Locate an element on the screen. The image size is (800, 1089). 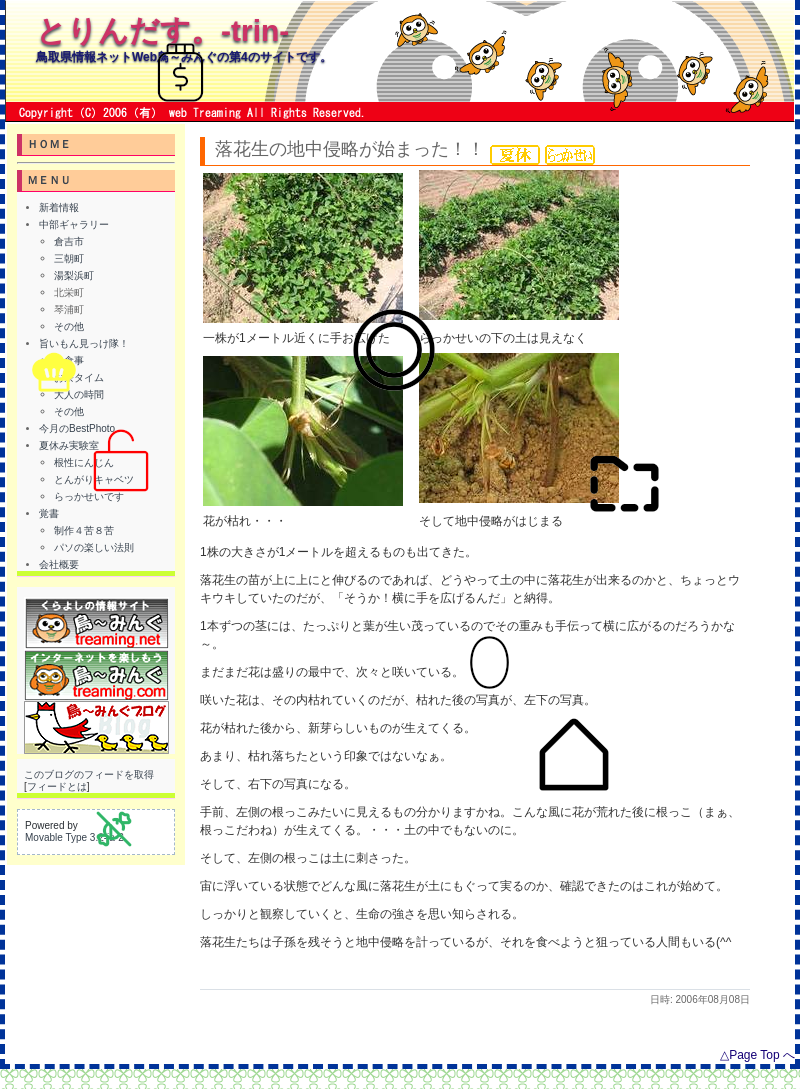
access cooking or recipe features is located at coordinates (54, 373).